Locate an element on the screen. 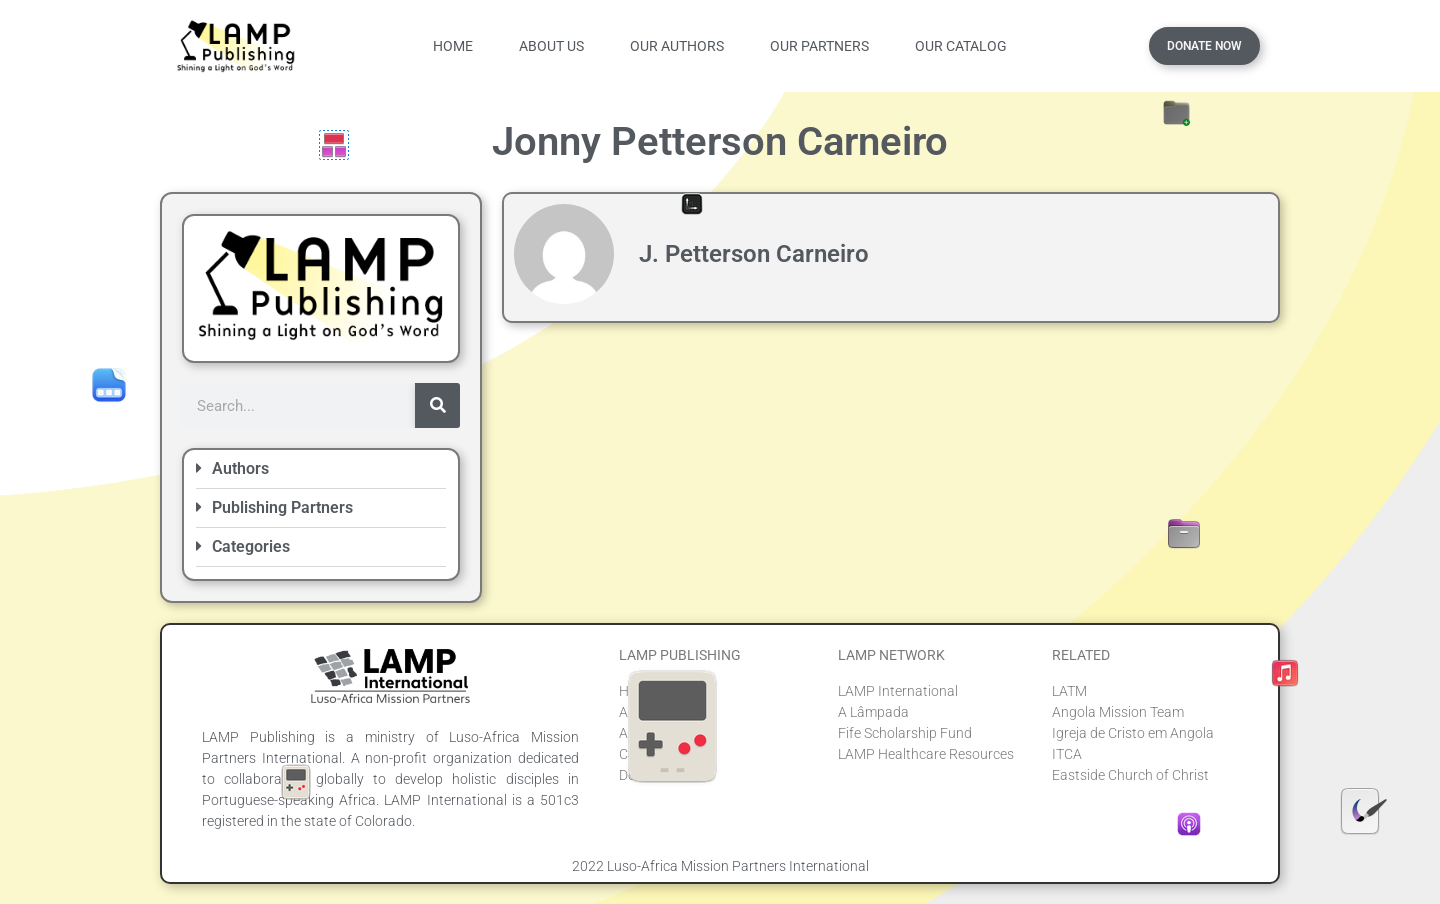 Image resolution: width=1440 pixels, height=904 pixels. open the Apple Podcasts app is located at coordinates (1189, 824).